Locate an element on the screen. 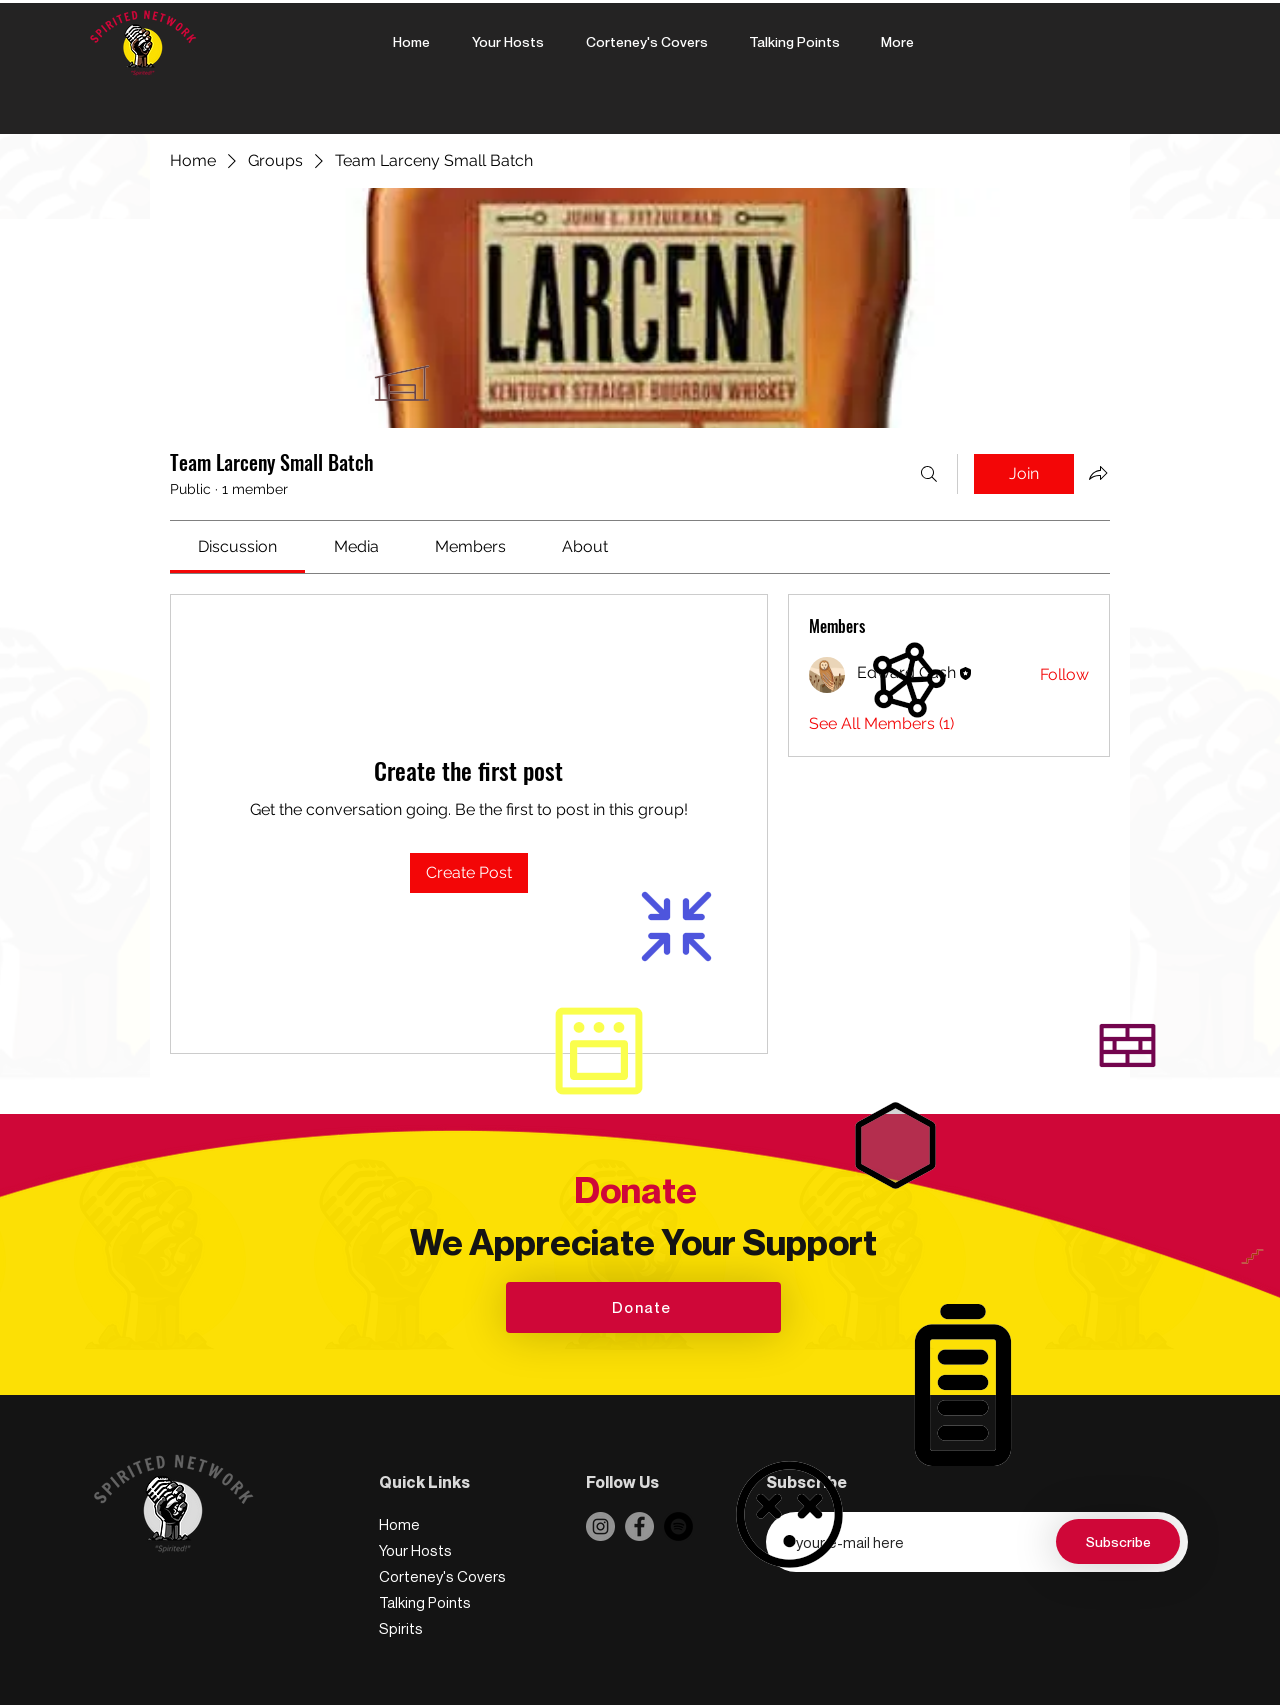 This screenshot has height=1705, width=1280. indicates an error or failed state is located at coordinates (789, 1514).